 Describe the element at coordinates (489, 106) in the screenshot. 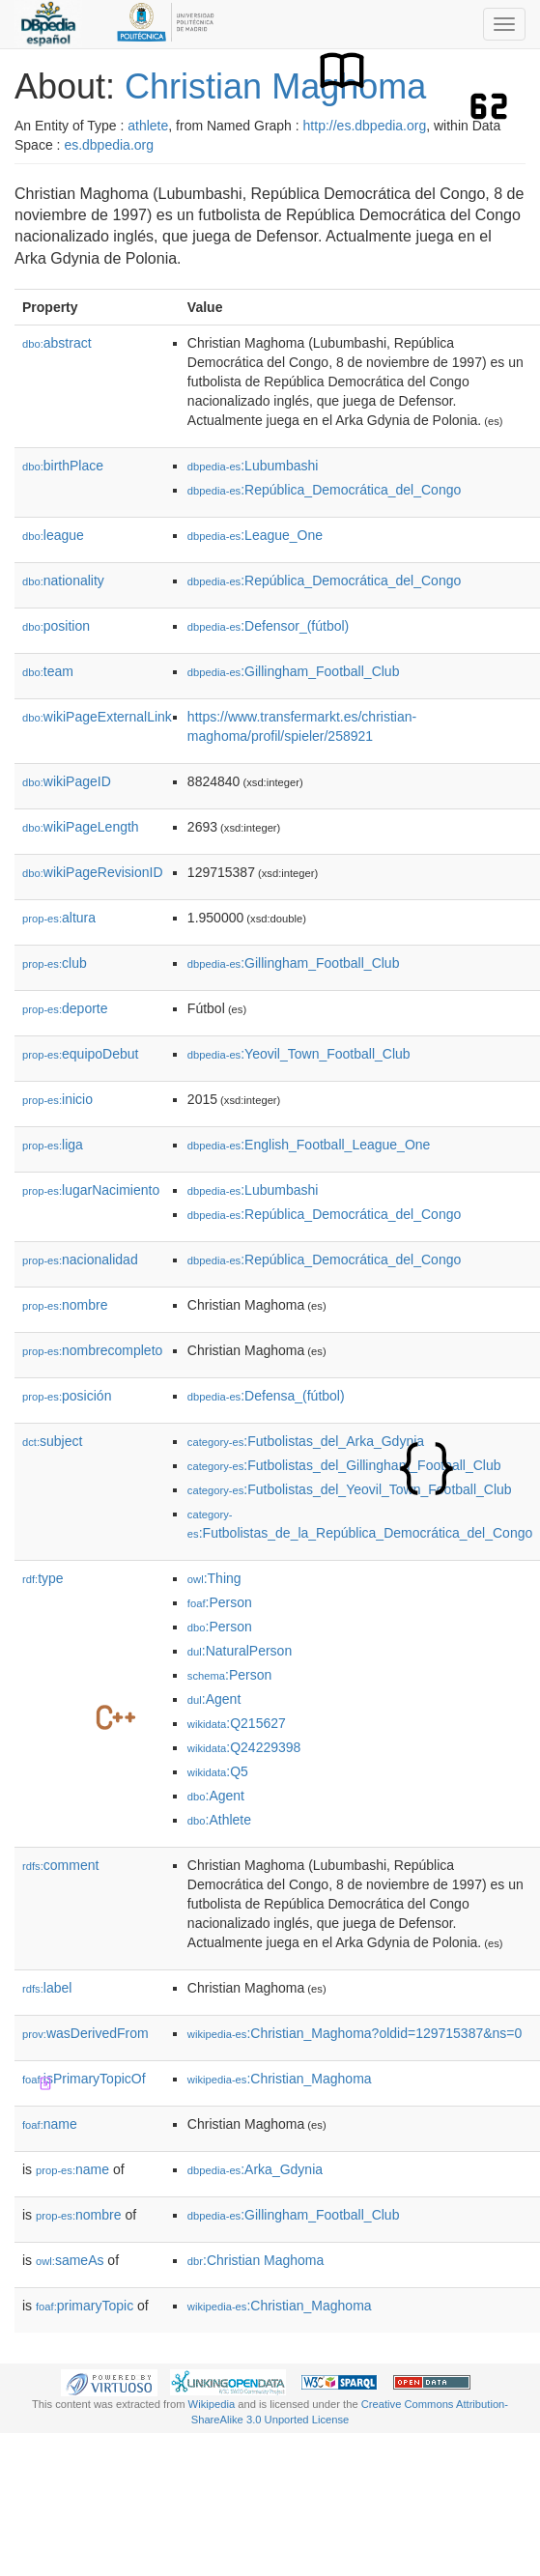

I see `indicates item number 62 in a list or sequence` at that location.